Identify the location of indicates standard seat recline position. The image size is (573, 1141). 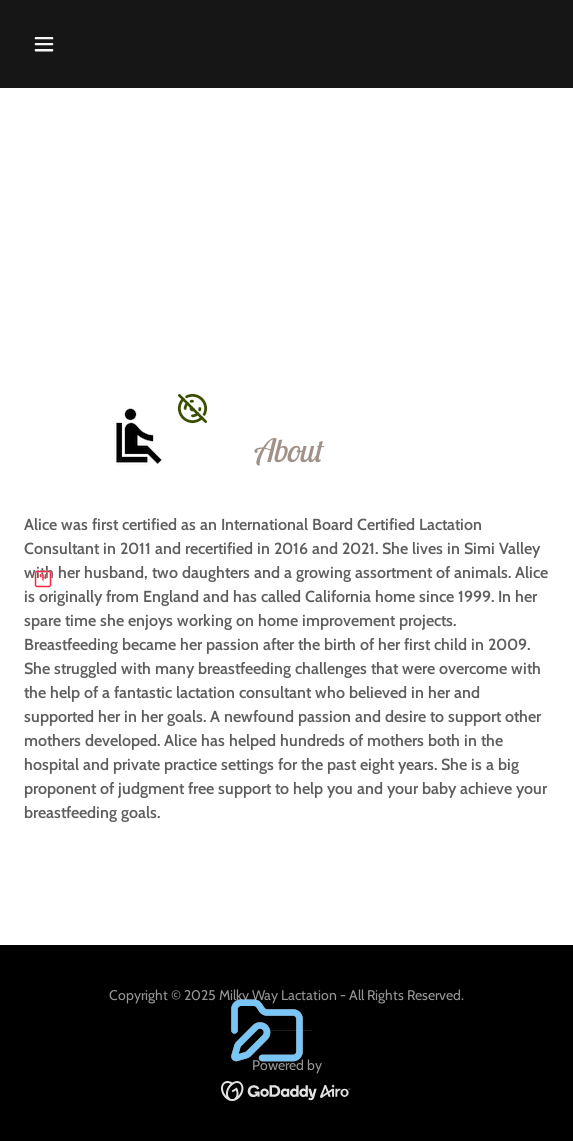
(139, 437).